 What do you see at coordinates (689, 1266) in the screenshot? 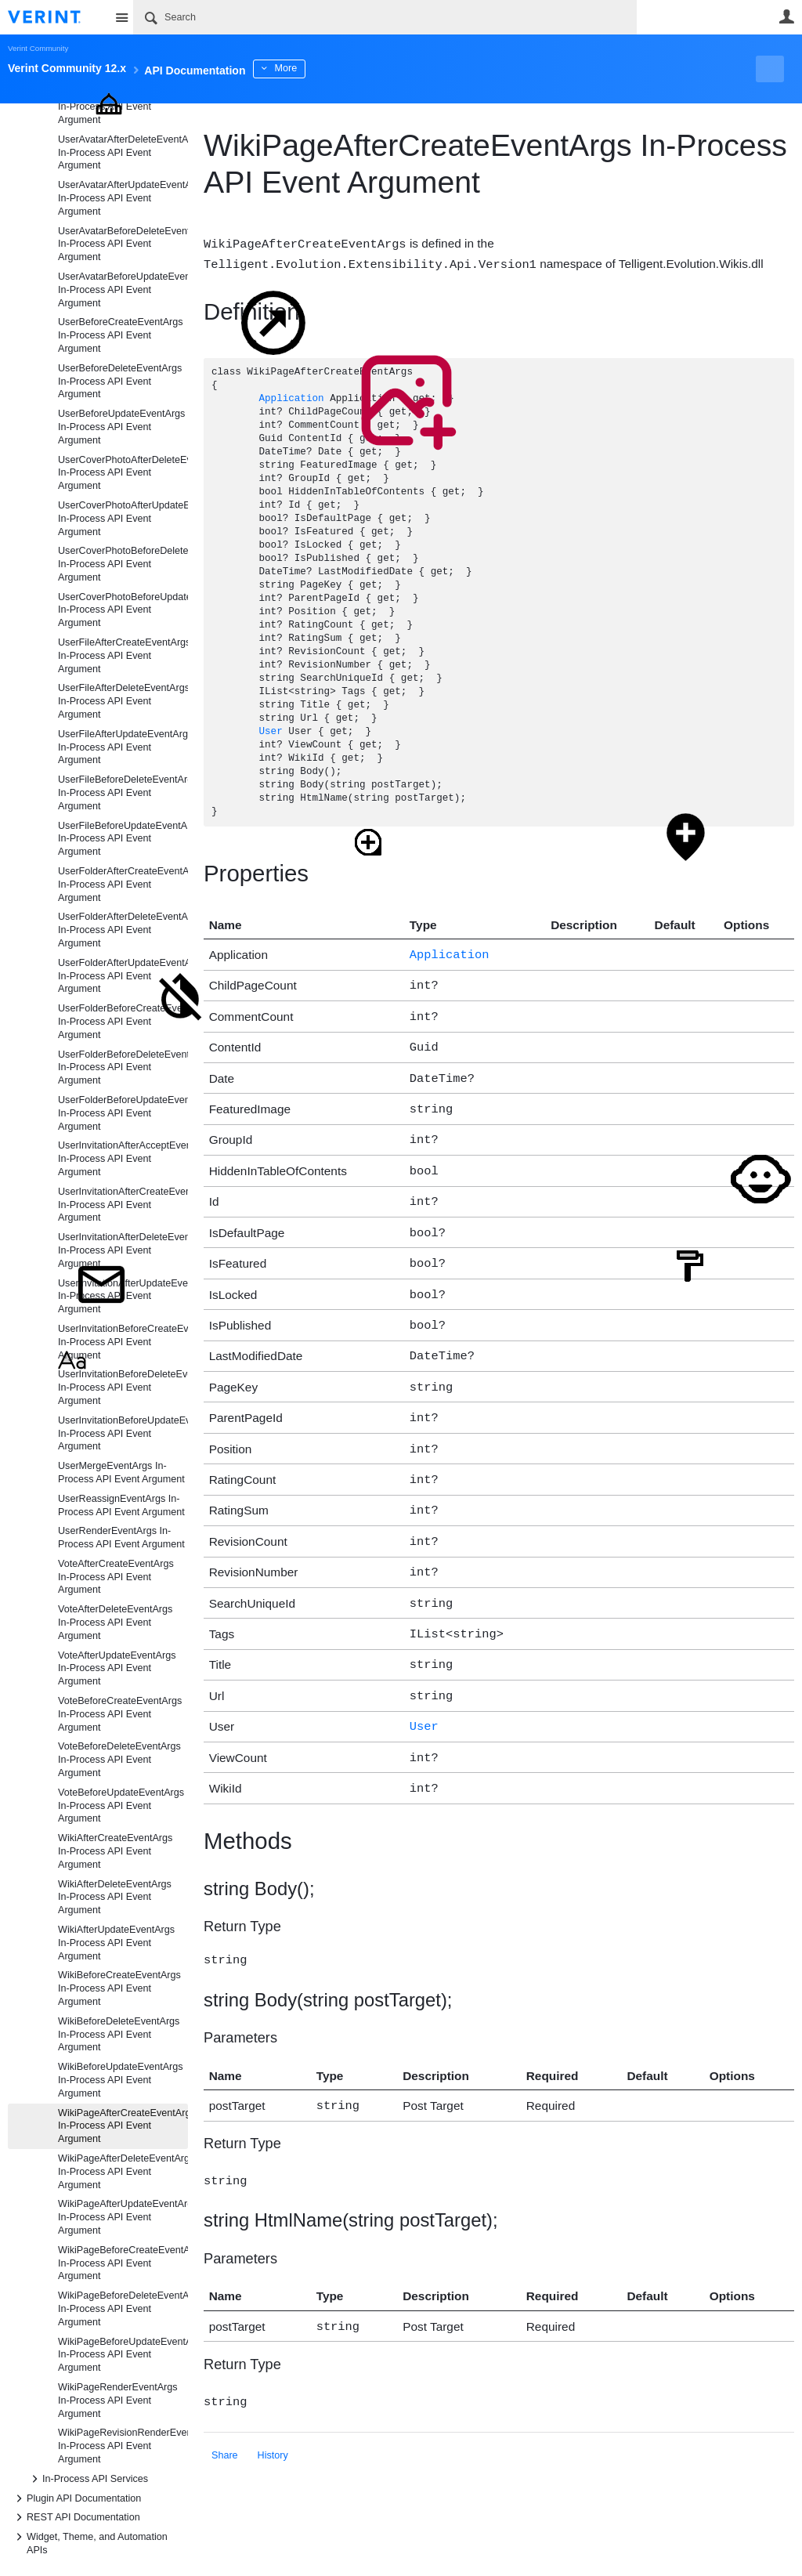
I see `apply formatting style to selected content` at bounding box center [689, 1266].